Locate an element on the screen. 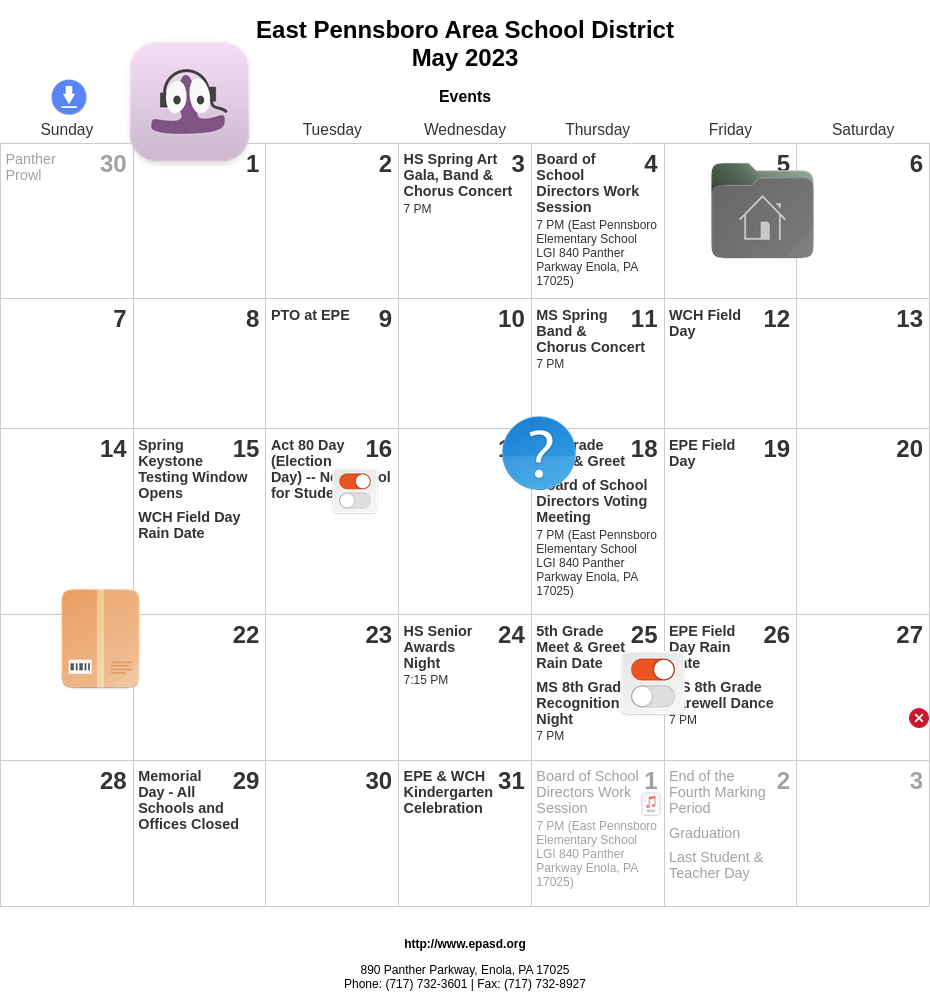 The image size is (930, 1003). access your home folder is located at coordinates (762, 210).